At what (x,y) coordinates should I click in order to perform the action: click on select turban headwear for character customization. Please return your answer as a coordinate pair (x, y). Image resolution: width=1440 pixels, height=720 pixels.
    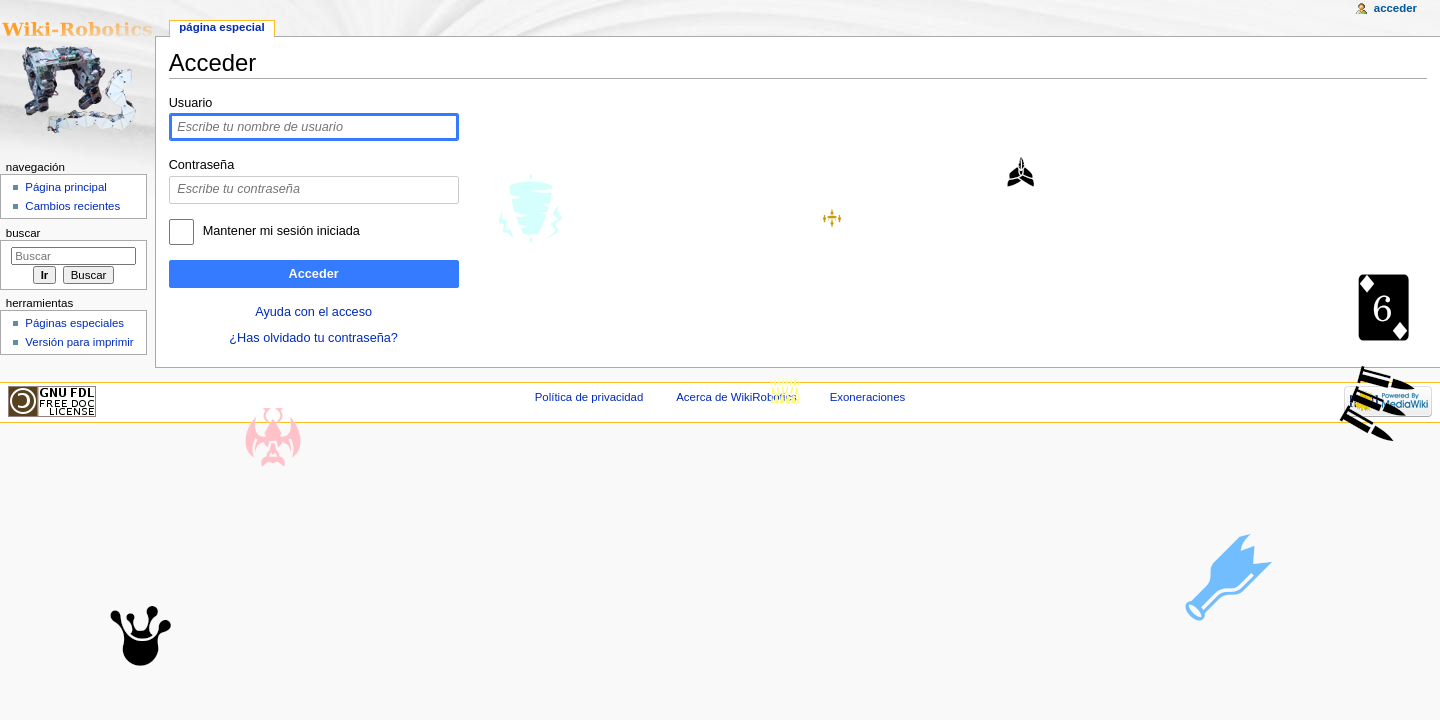
    Looking at the image, I should click on (1021, 172).